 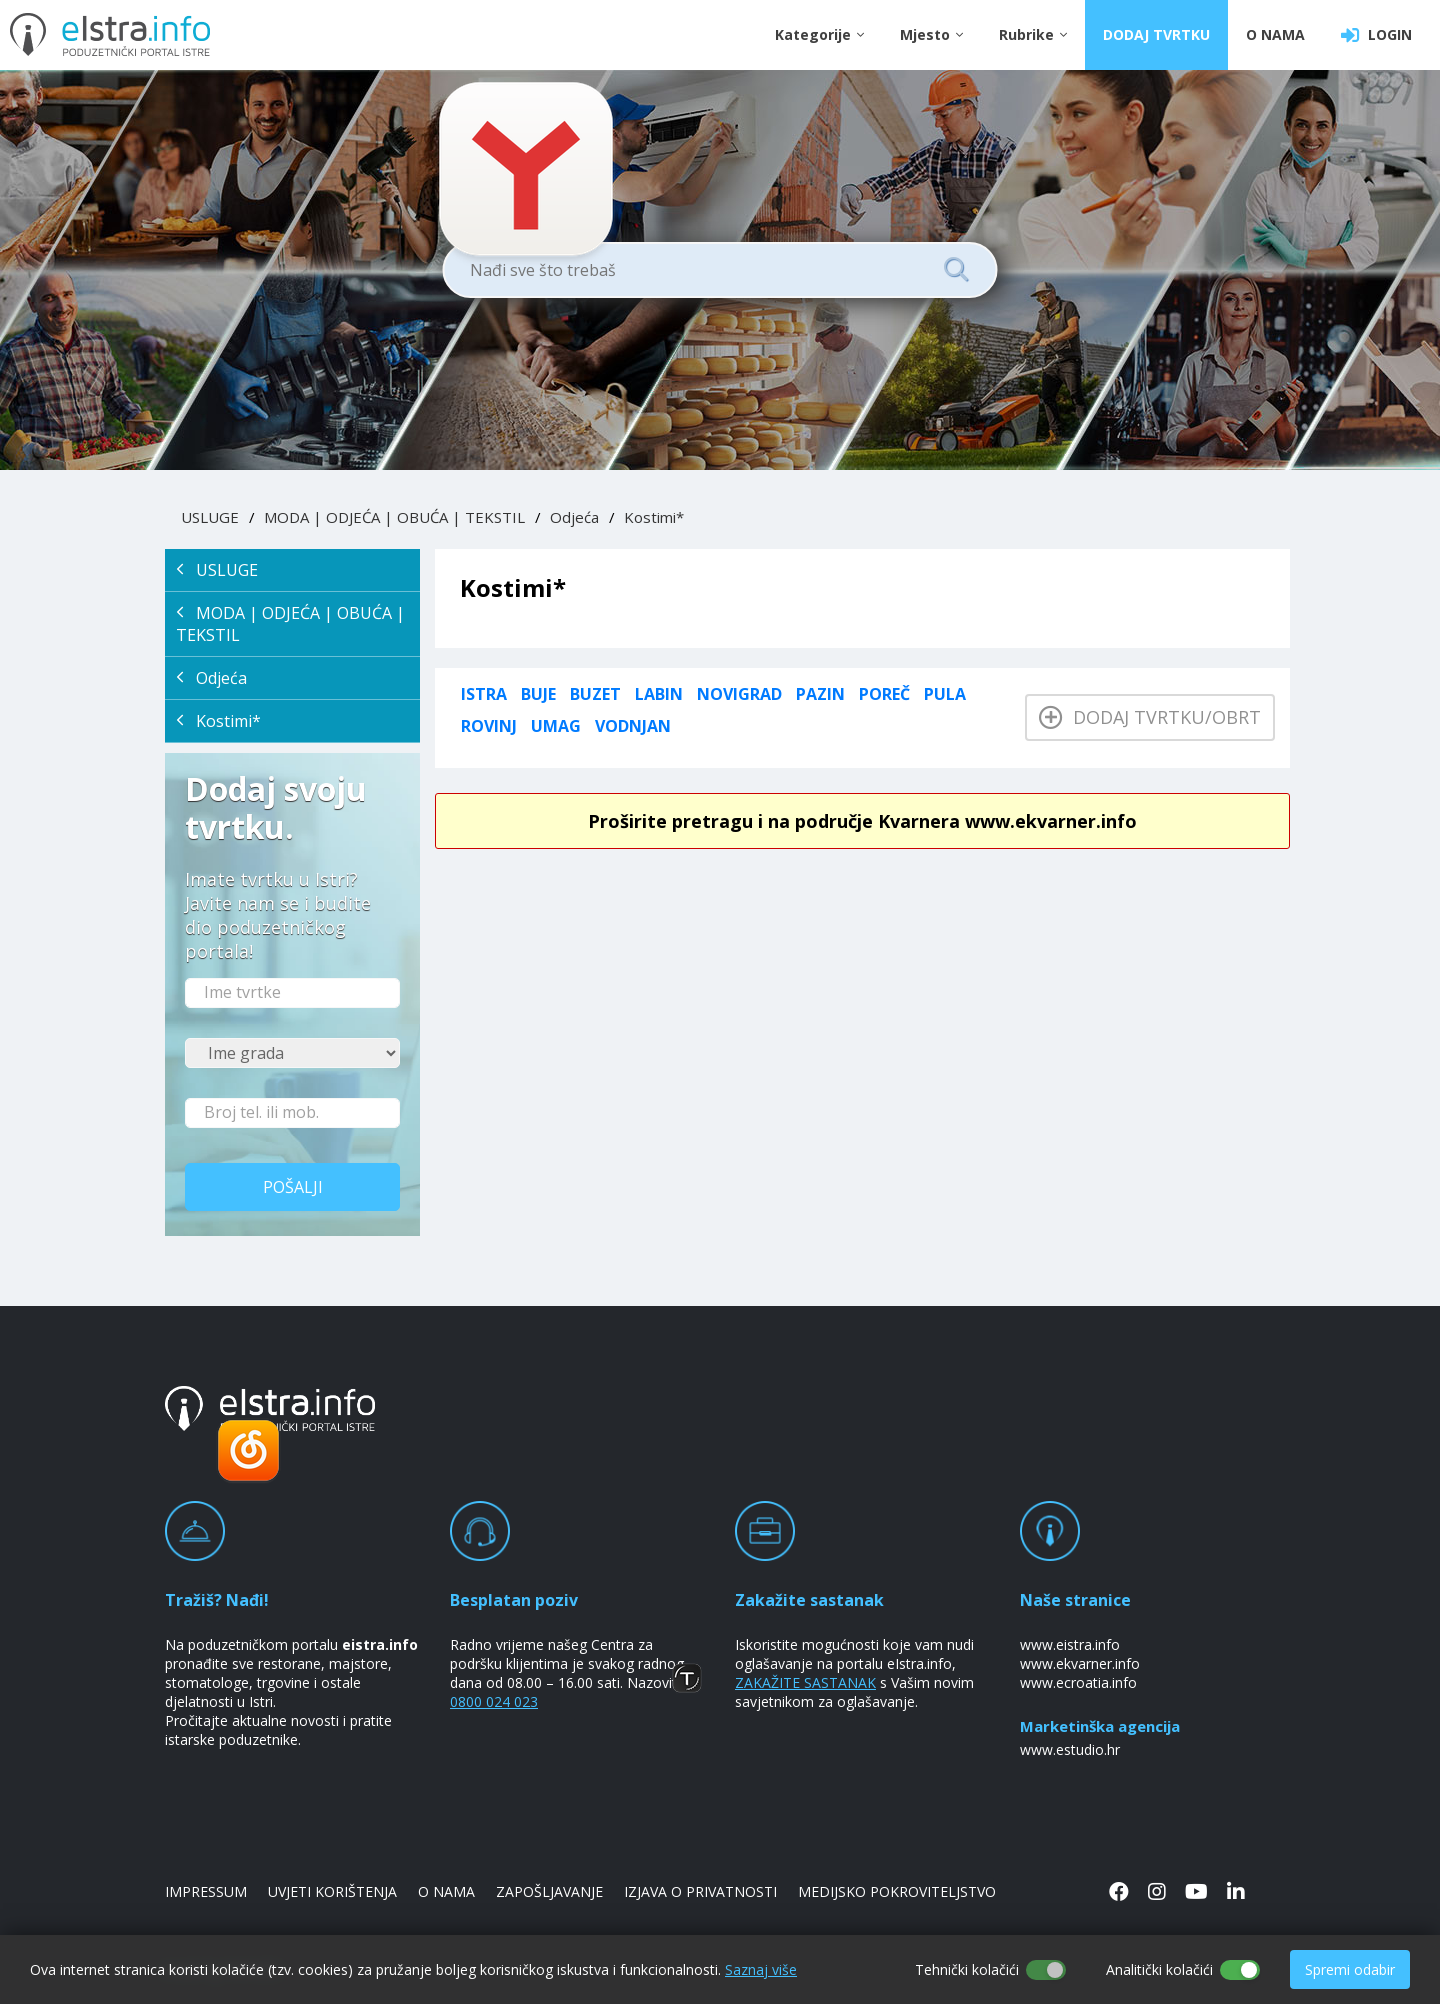 What do you see at coordinates (687, 1678) in the screenshot?
I see `launch the Thrive game launcher` at bounding box center [687, 1678].